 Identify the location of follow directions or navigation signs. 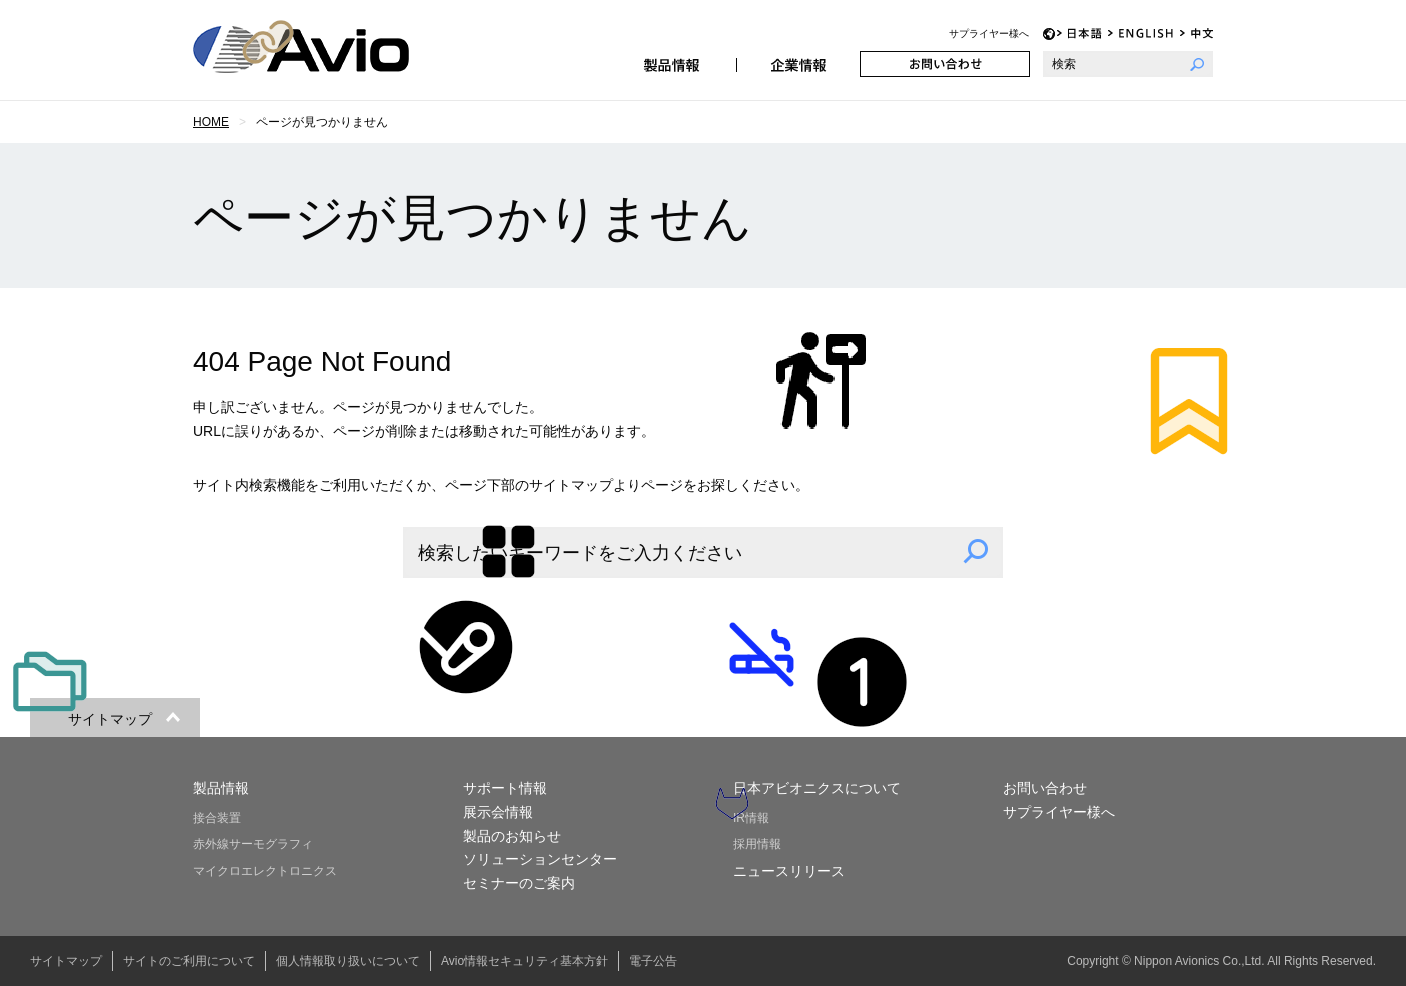
(821, 379).